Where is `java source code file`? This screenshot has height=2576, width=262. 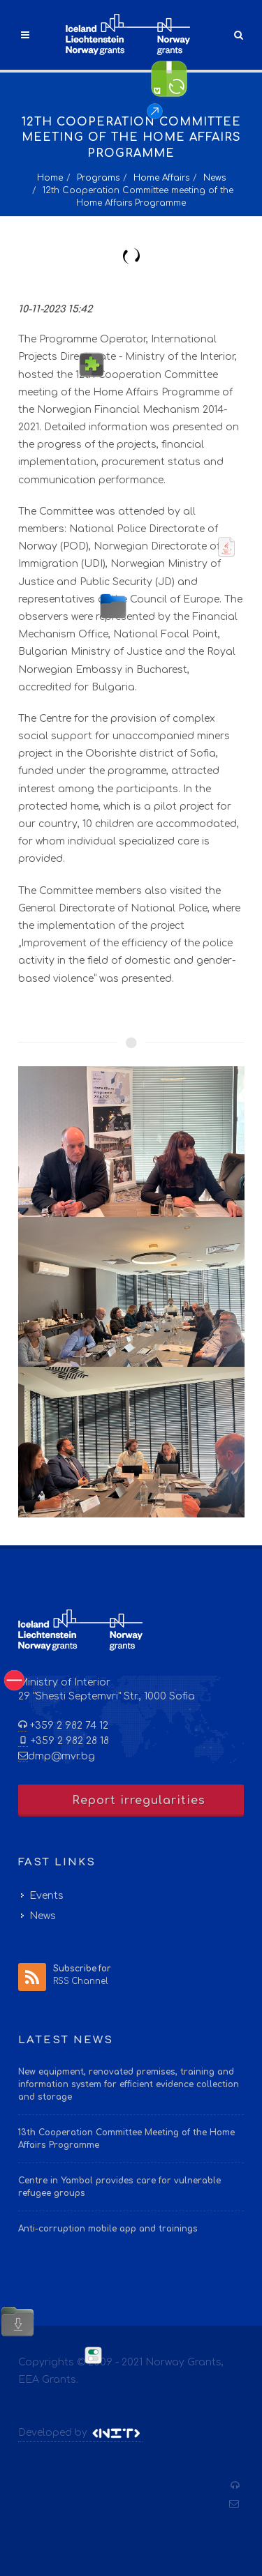
java source code file is located at coordinates (226, 547).